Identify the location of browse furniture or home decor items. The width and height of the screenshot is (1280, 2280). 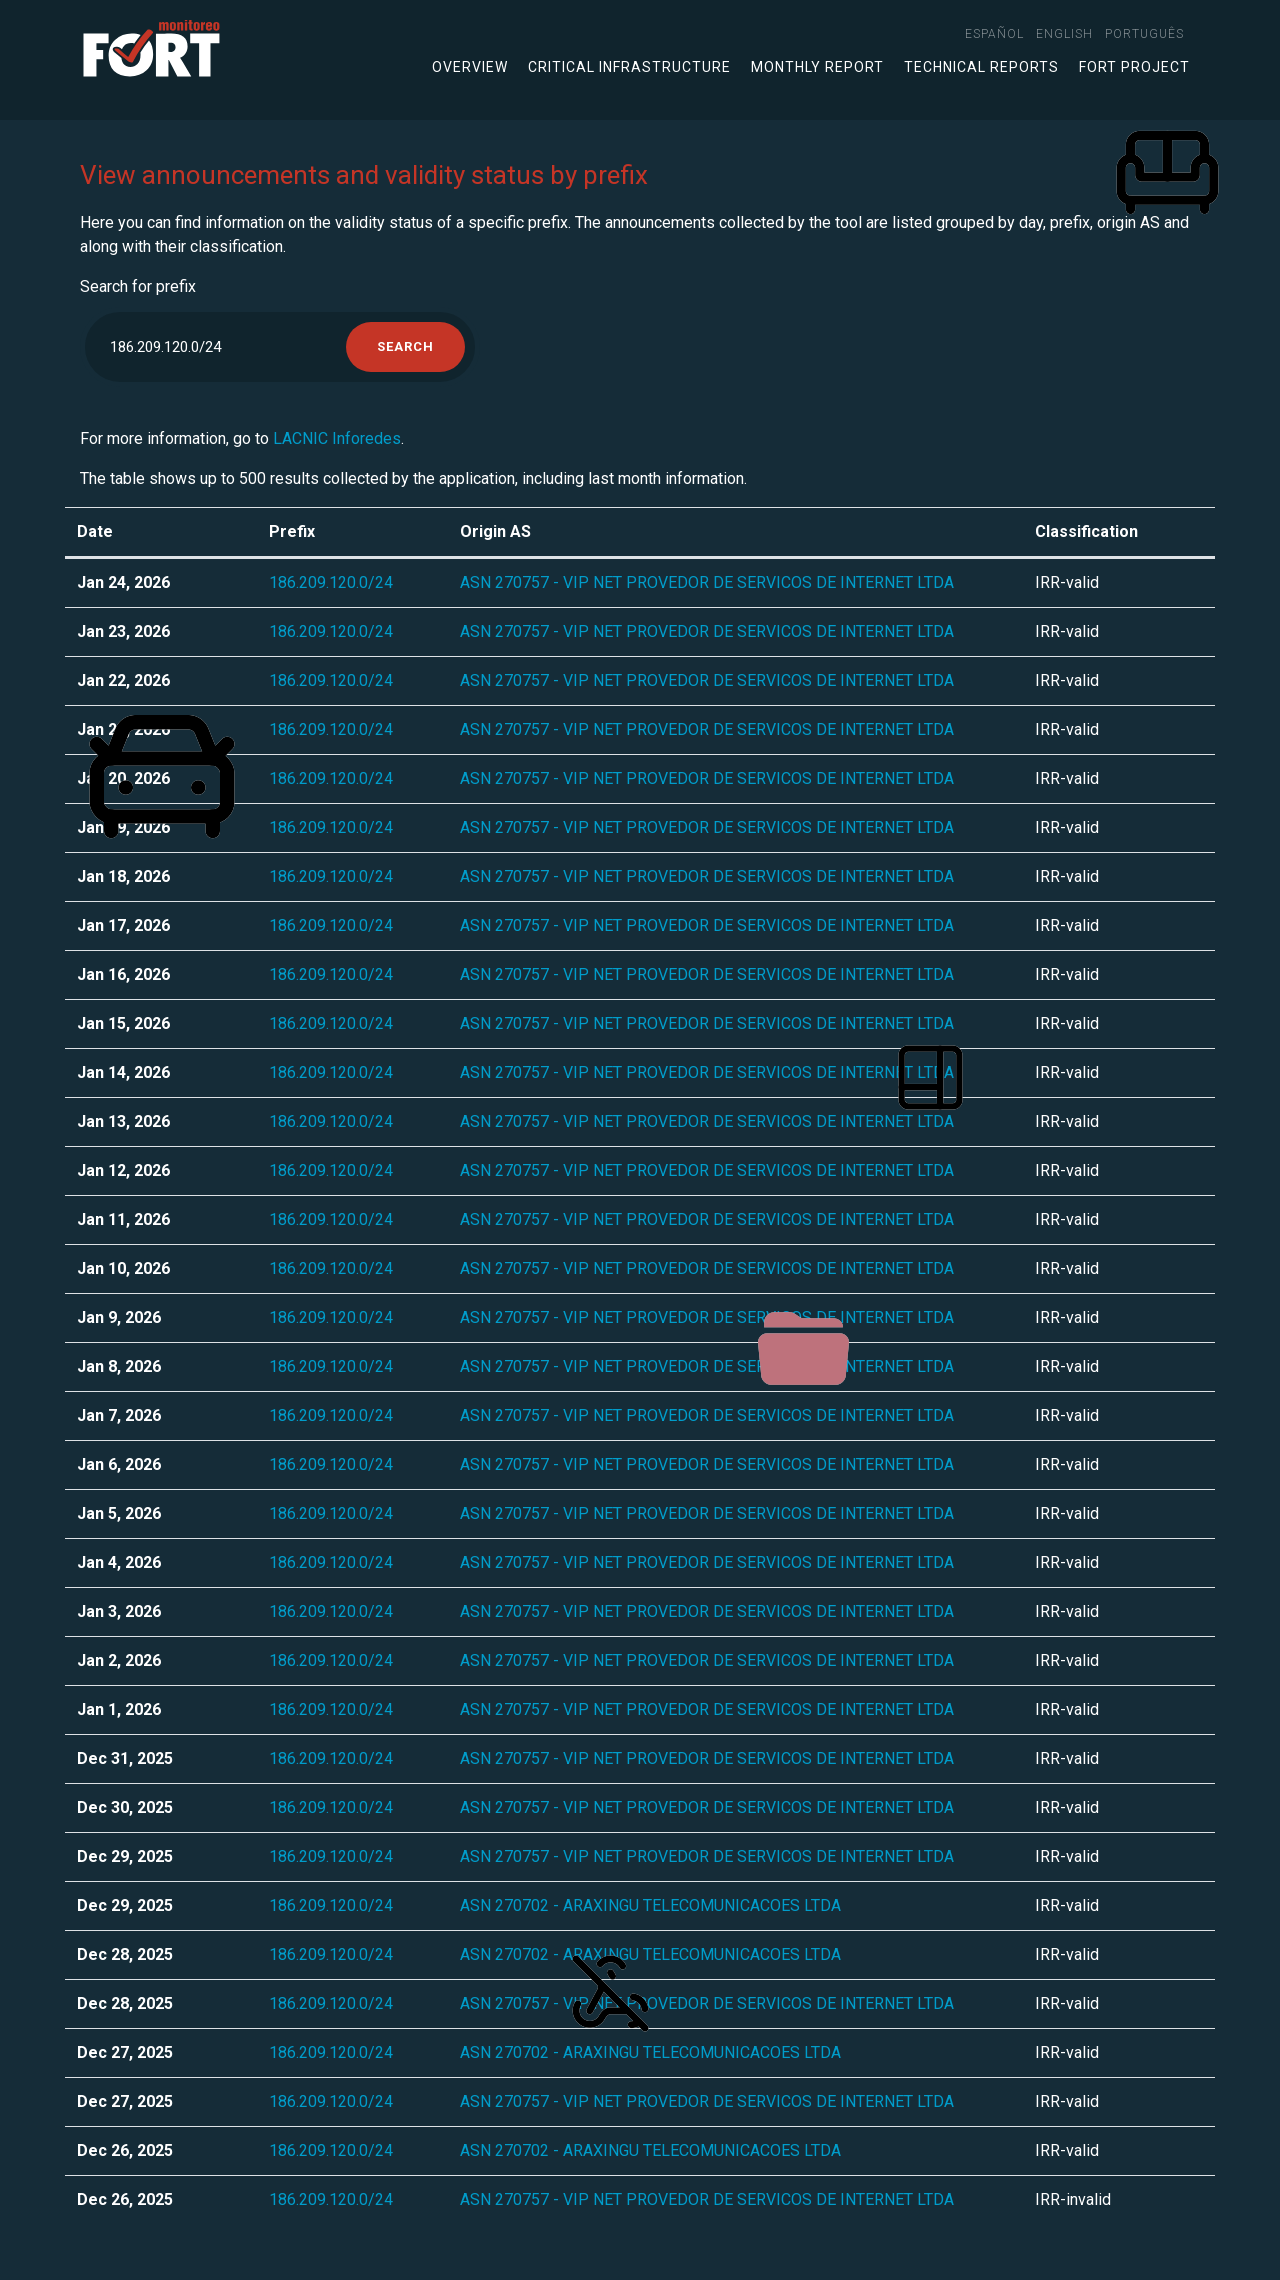
(1167, 172).